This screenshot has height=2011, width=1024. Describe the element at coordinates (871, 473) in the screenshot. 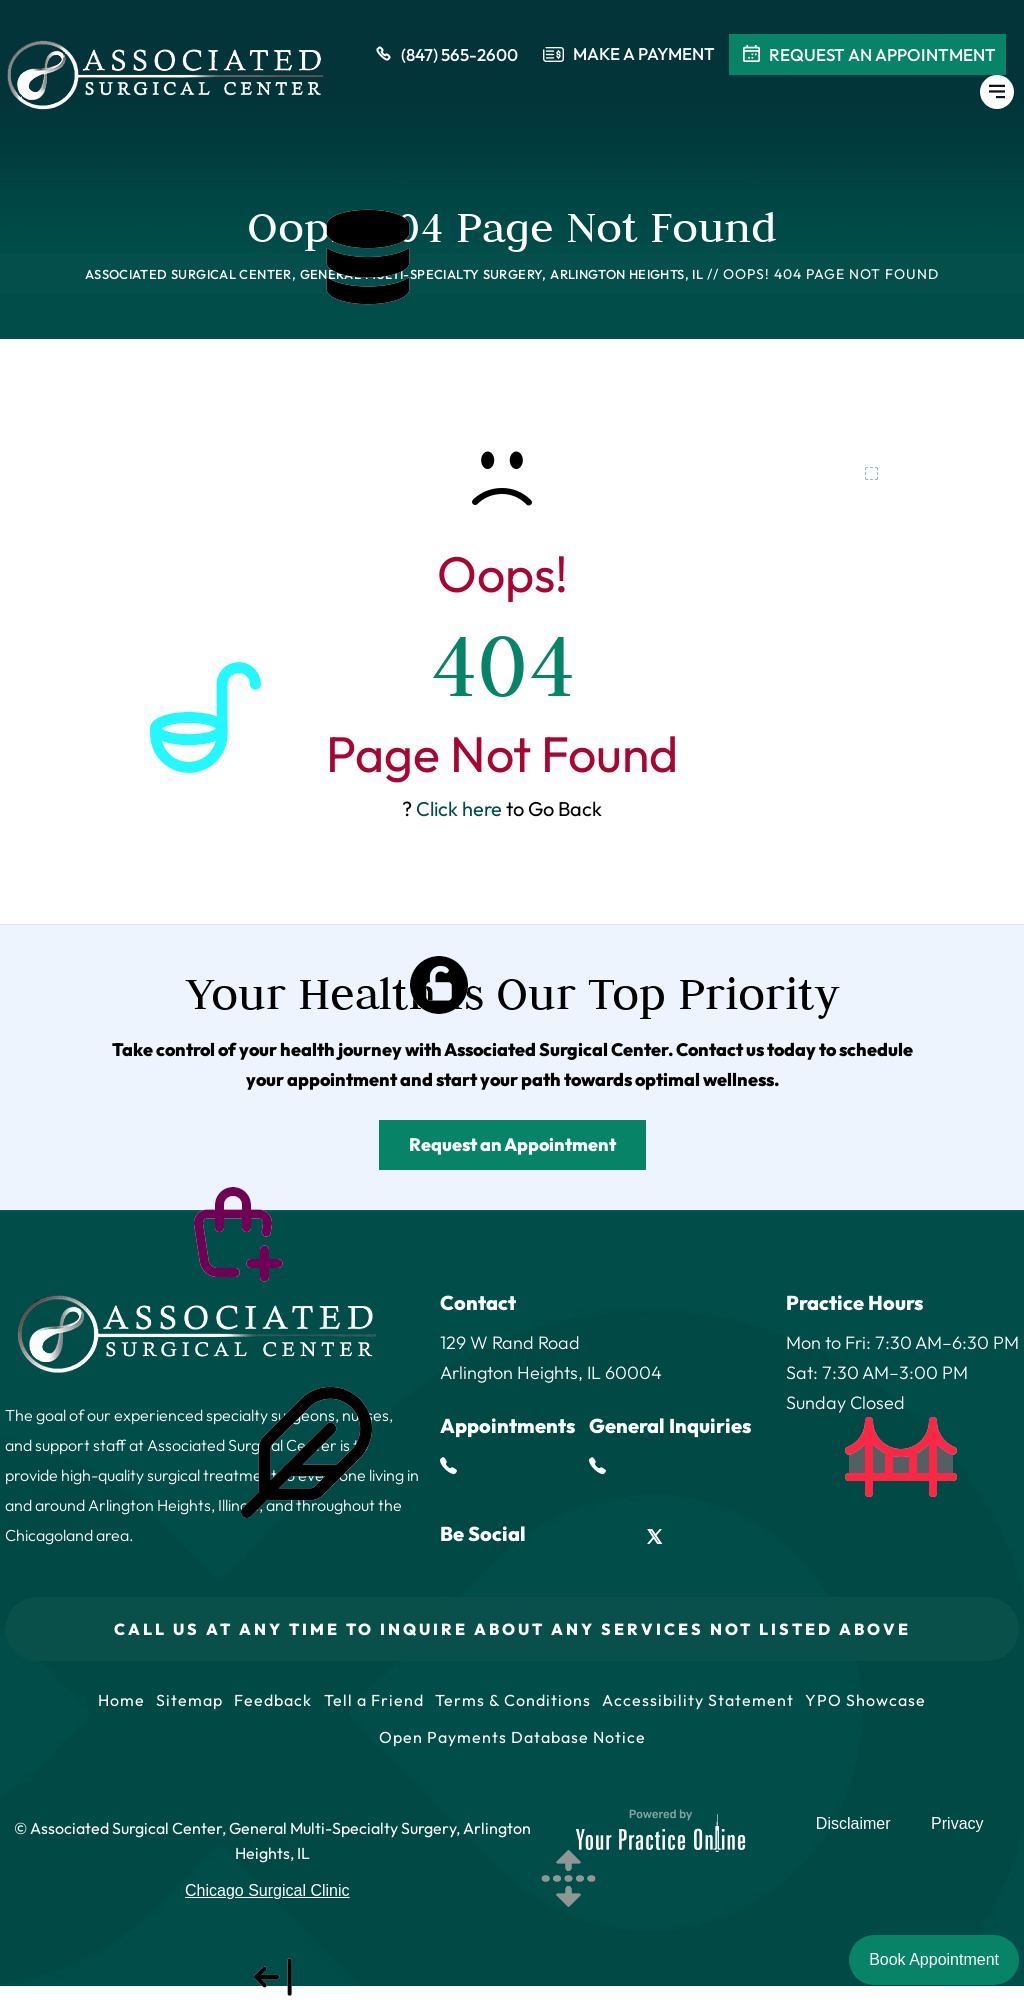

I see `select or highlight an area` at that location.